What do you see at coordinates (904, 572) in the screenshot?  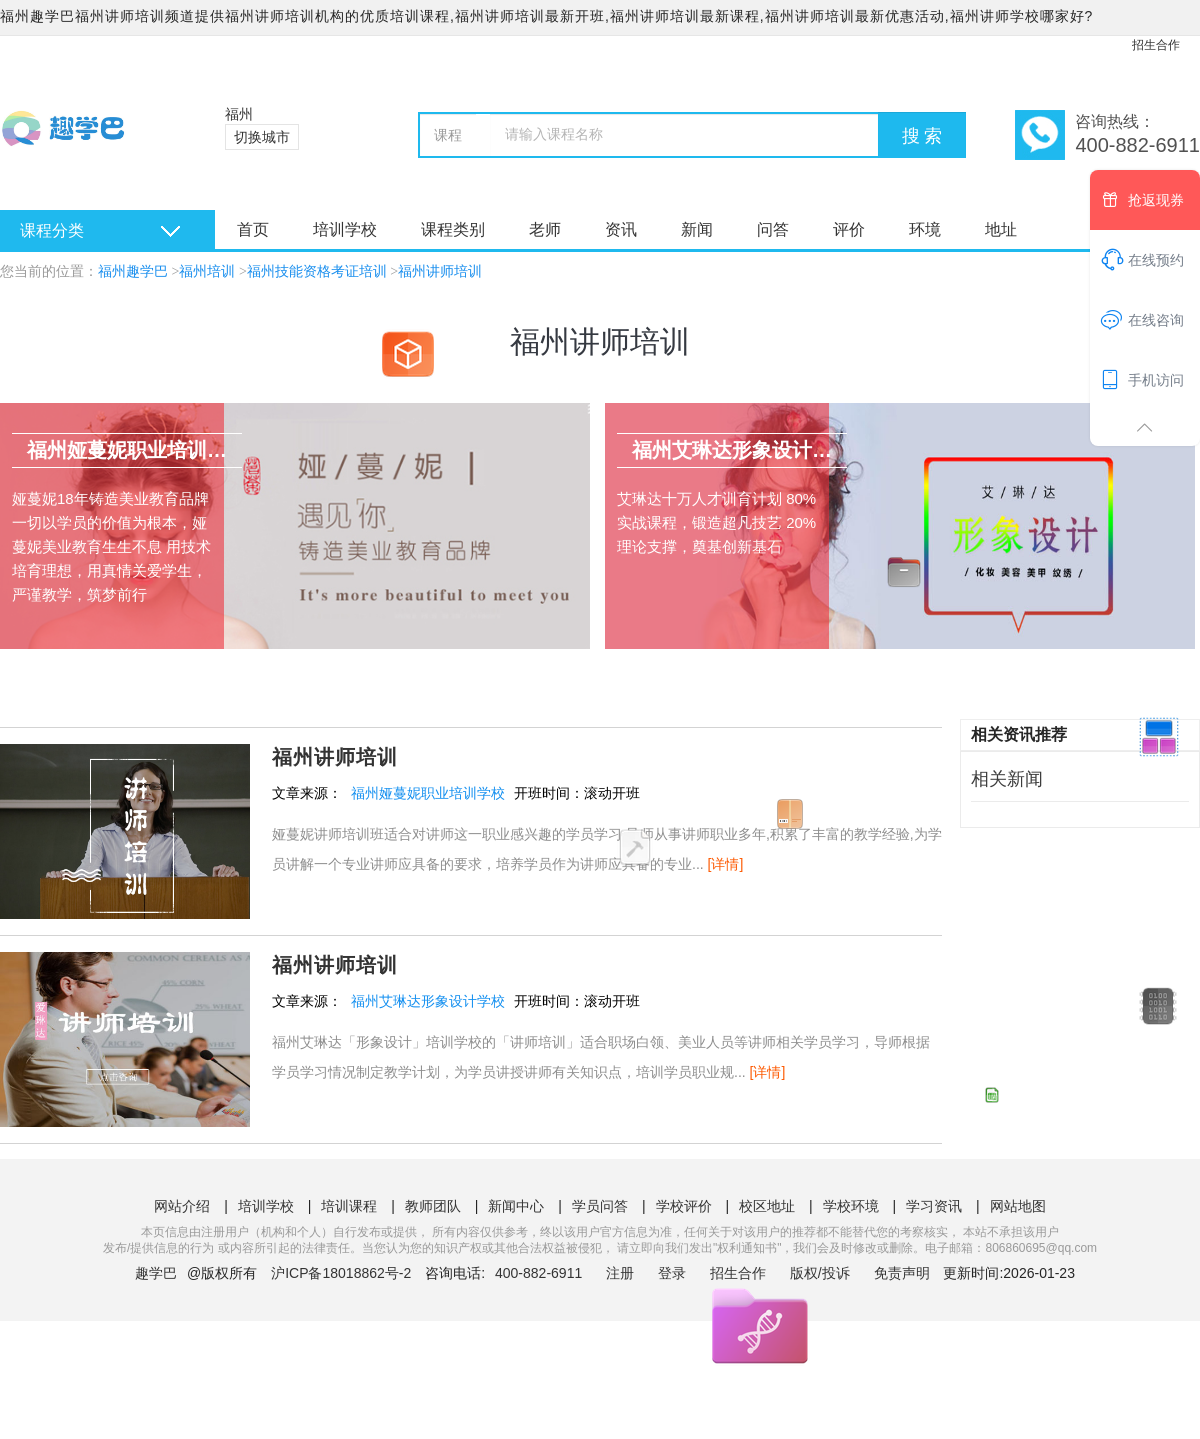 I see `open the files application` at bounding box center [904, 572].